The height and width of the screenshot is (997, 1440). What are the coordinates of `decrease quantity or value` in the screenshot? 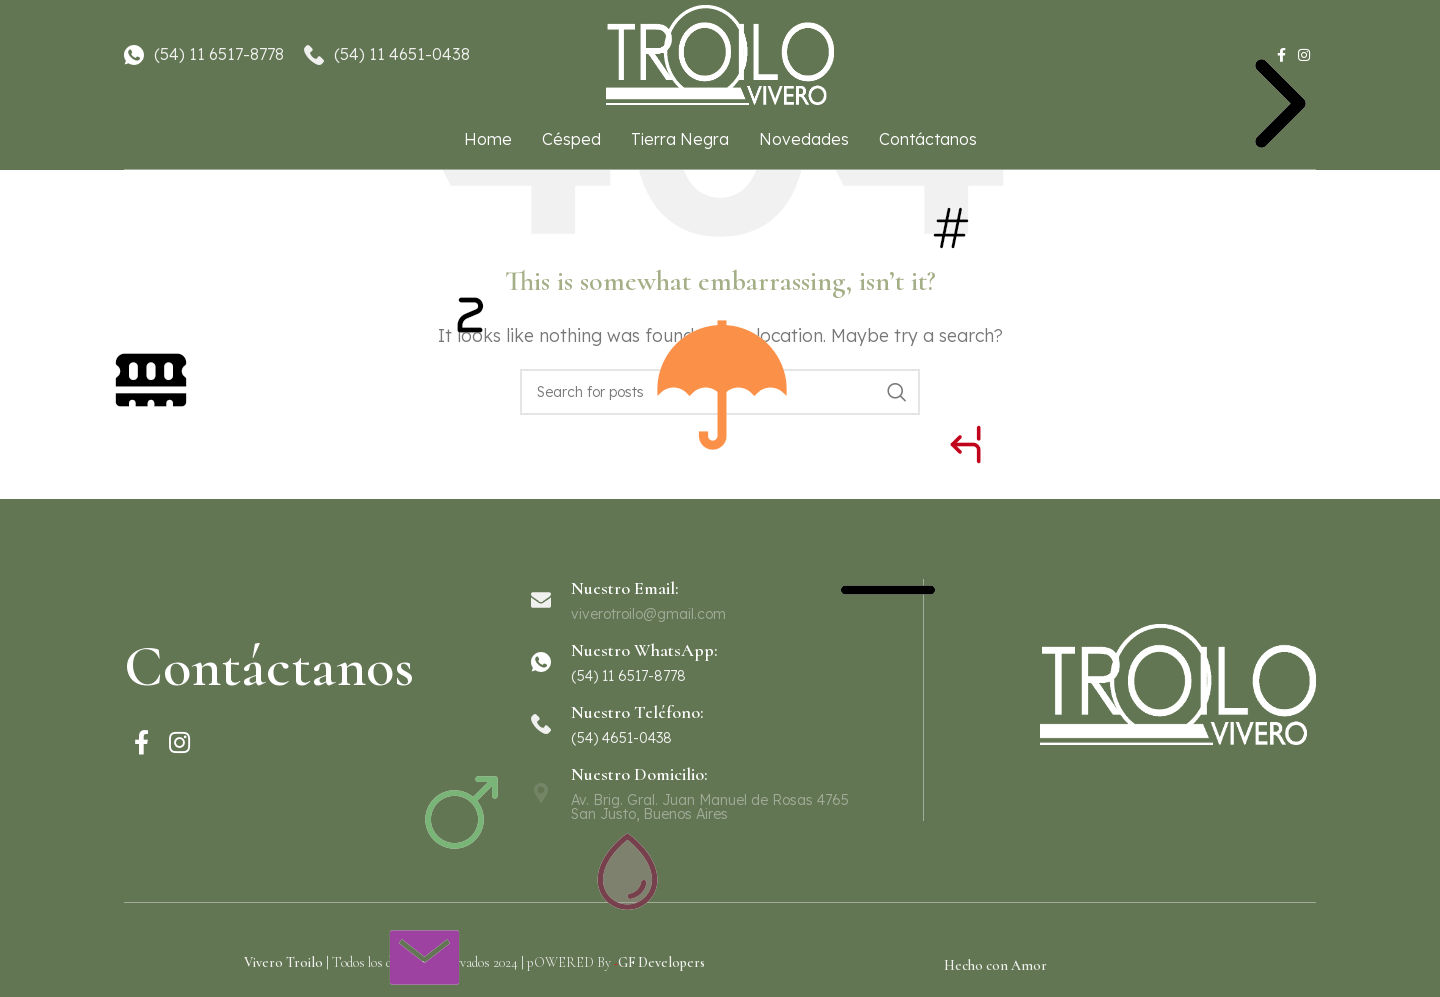 It's located at (888, 590).